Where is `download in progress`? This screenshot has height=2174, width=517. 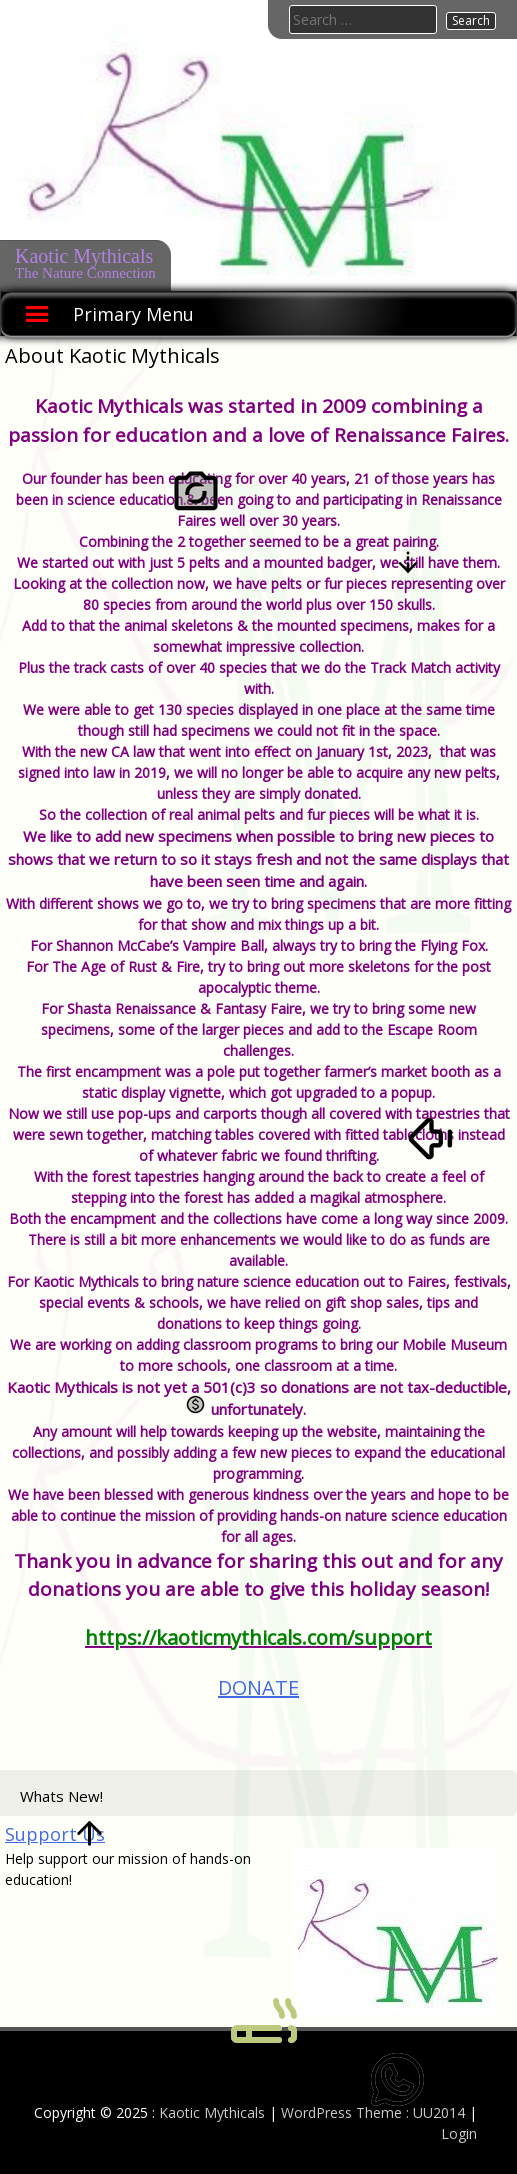
download in progress is located at coordinates (408, 562).